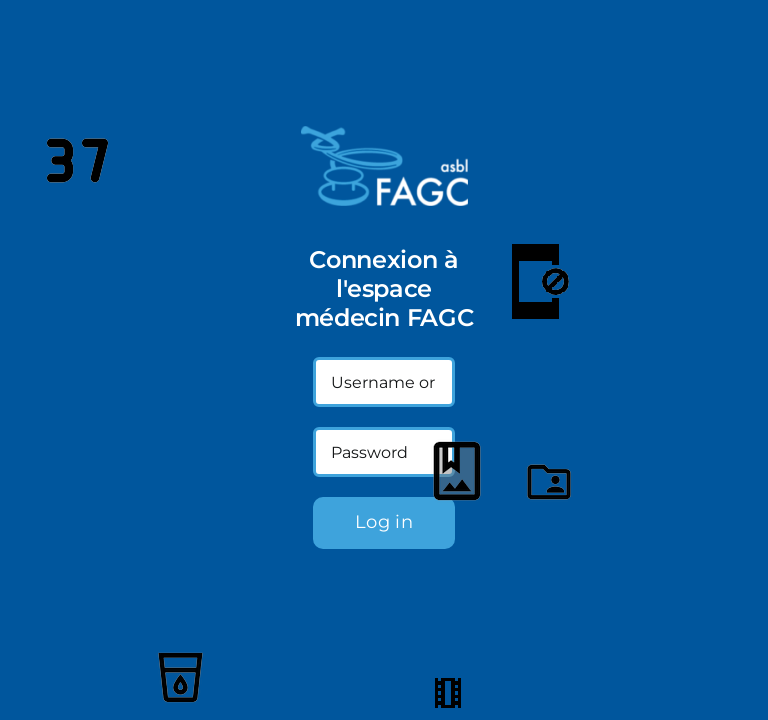  What do you see at coordinates (448, 693) in the screenshot?
I see `browse local movie theaters` at bounding box center [448, 693].